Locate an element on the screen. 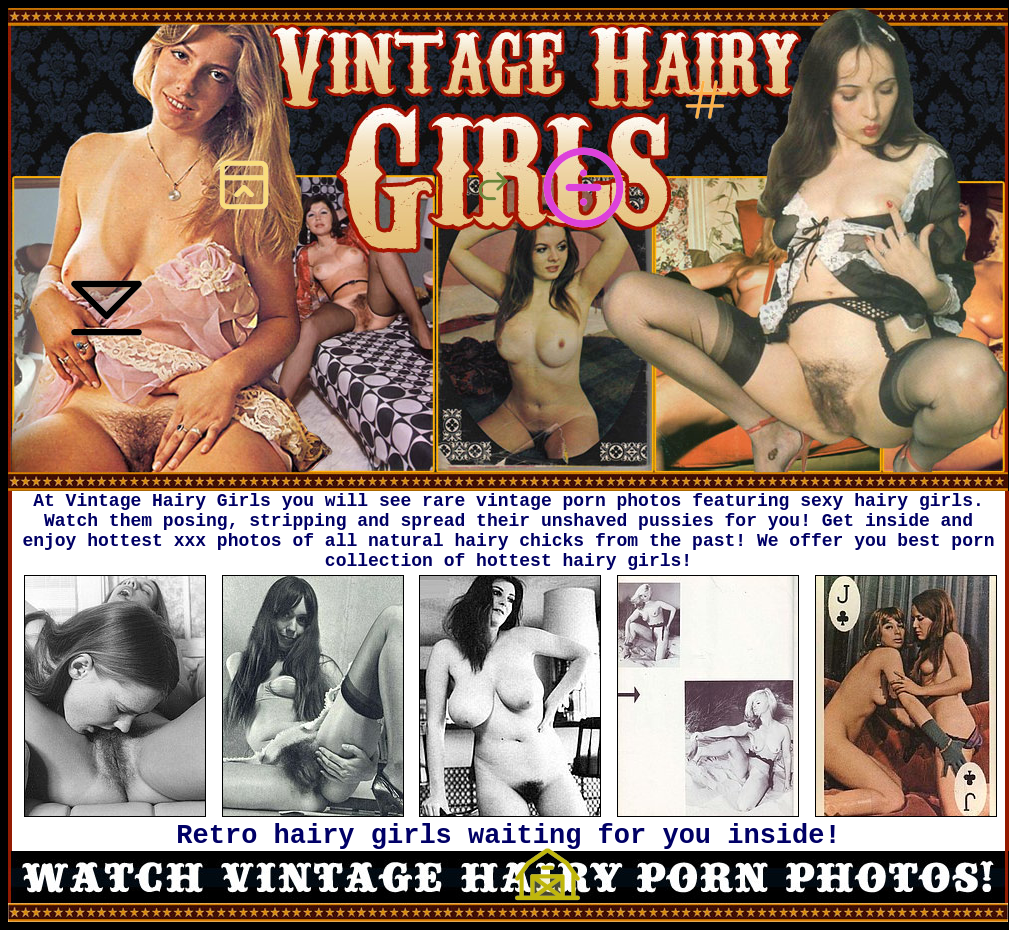  perform a division calculation is located at coordinates (583, 187).